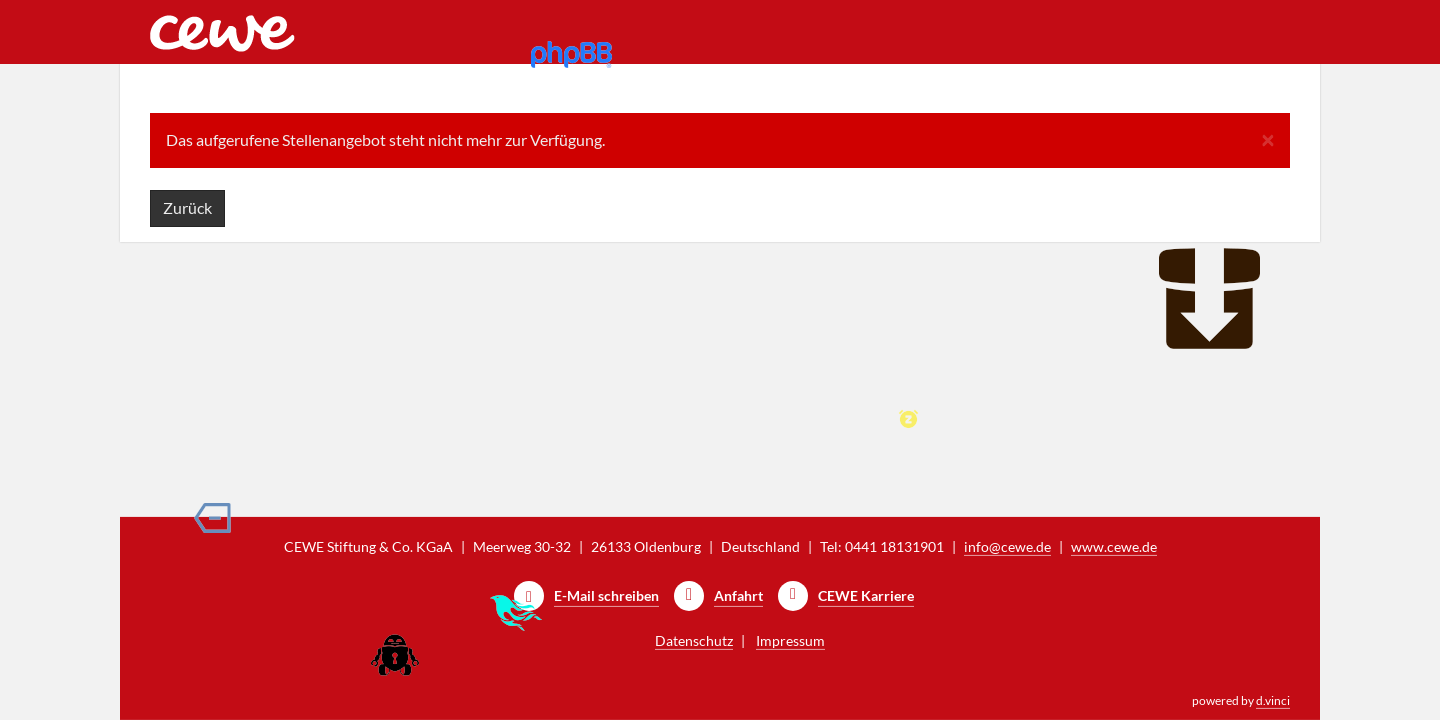 This screenshot has width=1440, height=720. What do you see at coordinates (571, 54) in the screenshot?
I see `visit phpBB forum software website` at bounding box center [571, 54].